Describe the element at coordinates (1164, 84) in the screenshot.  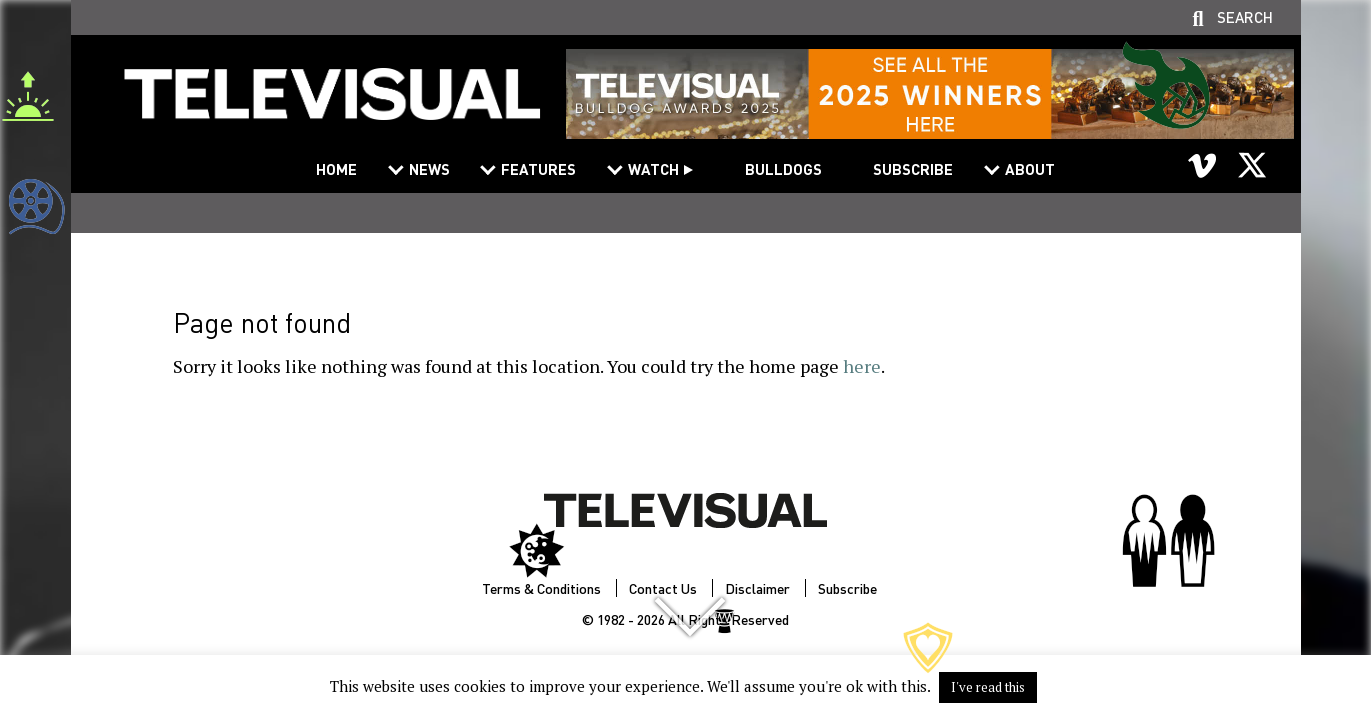
I see `fire-type attack or ability in a game` at that location.